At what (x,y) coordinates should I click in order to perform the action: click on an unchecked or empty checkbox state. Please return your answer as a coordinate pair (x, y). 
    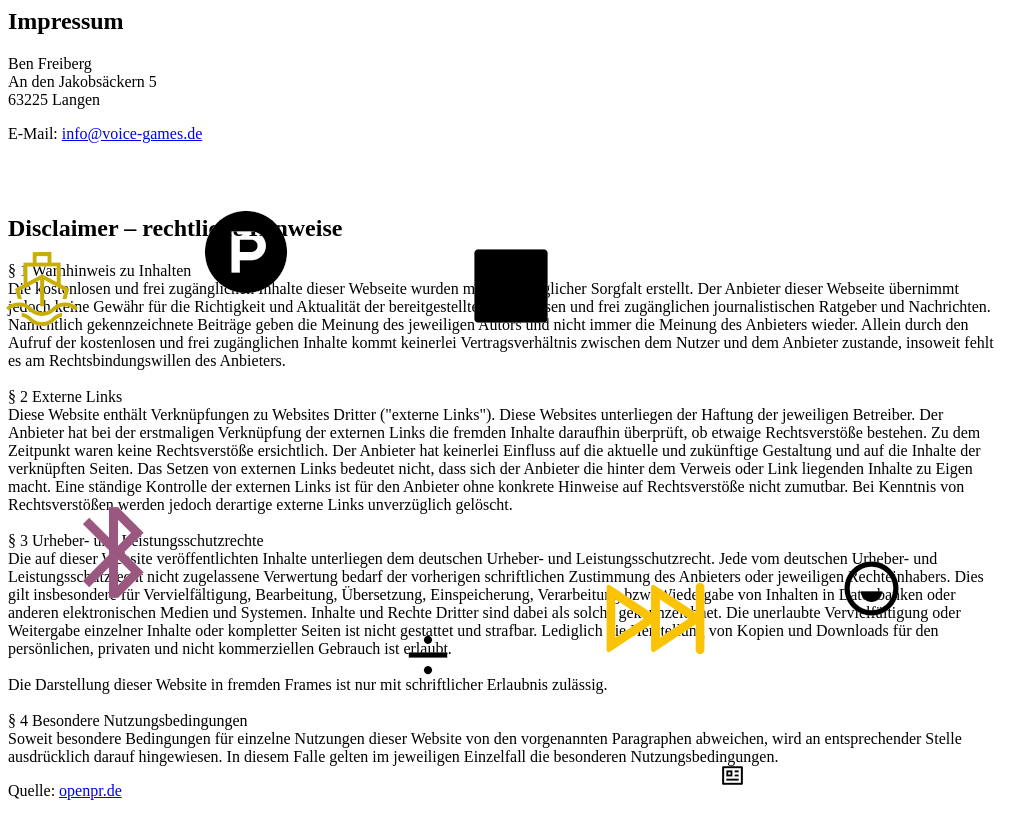
    Looking at the image, I should click on (511, 286).